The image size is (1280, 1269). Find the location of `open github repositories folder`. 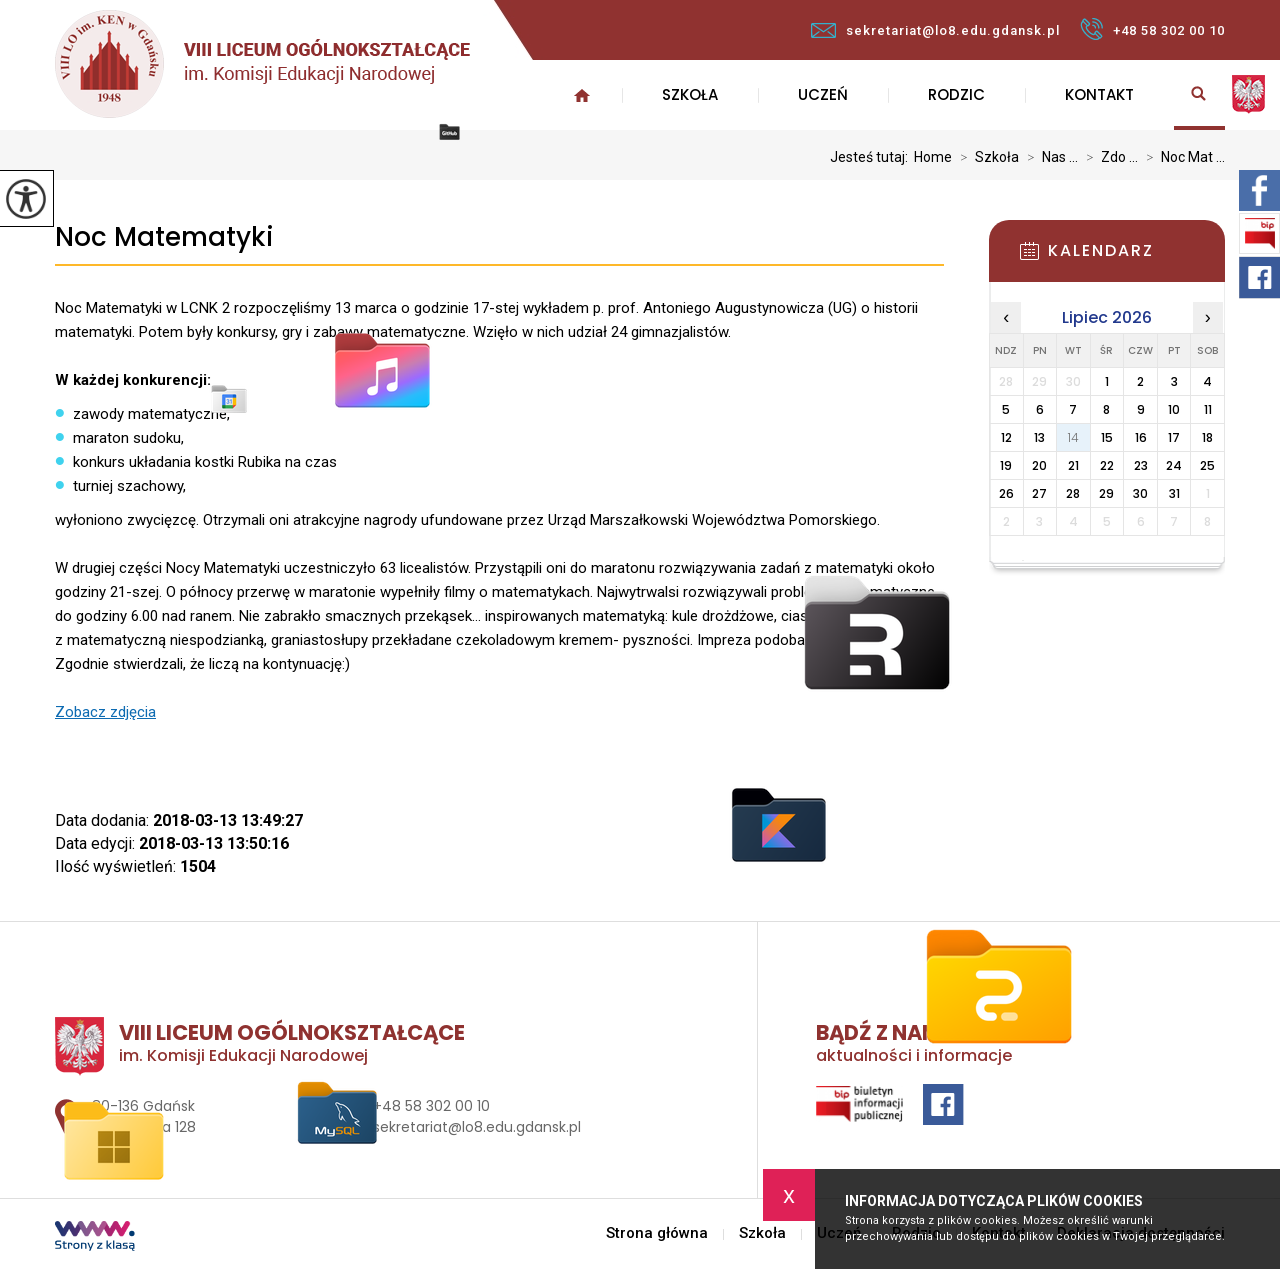

open github repositories folder is located at coordinates (449, 132).